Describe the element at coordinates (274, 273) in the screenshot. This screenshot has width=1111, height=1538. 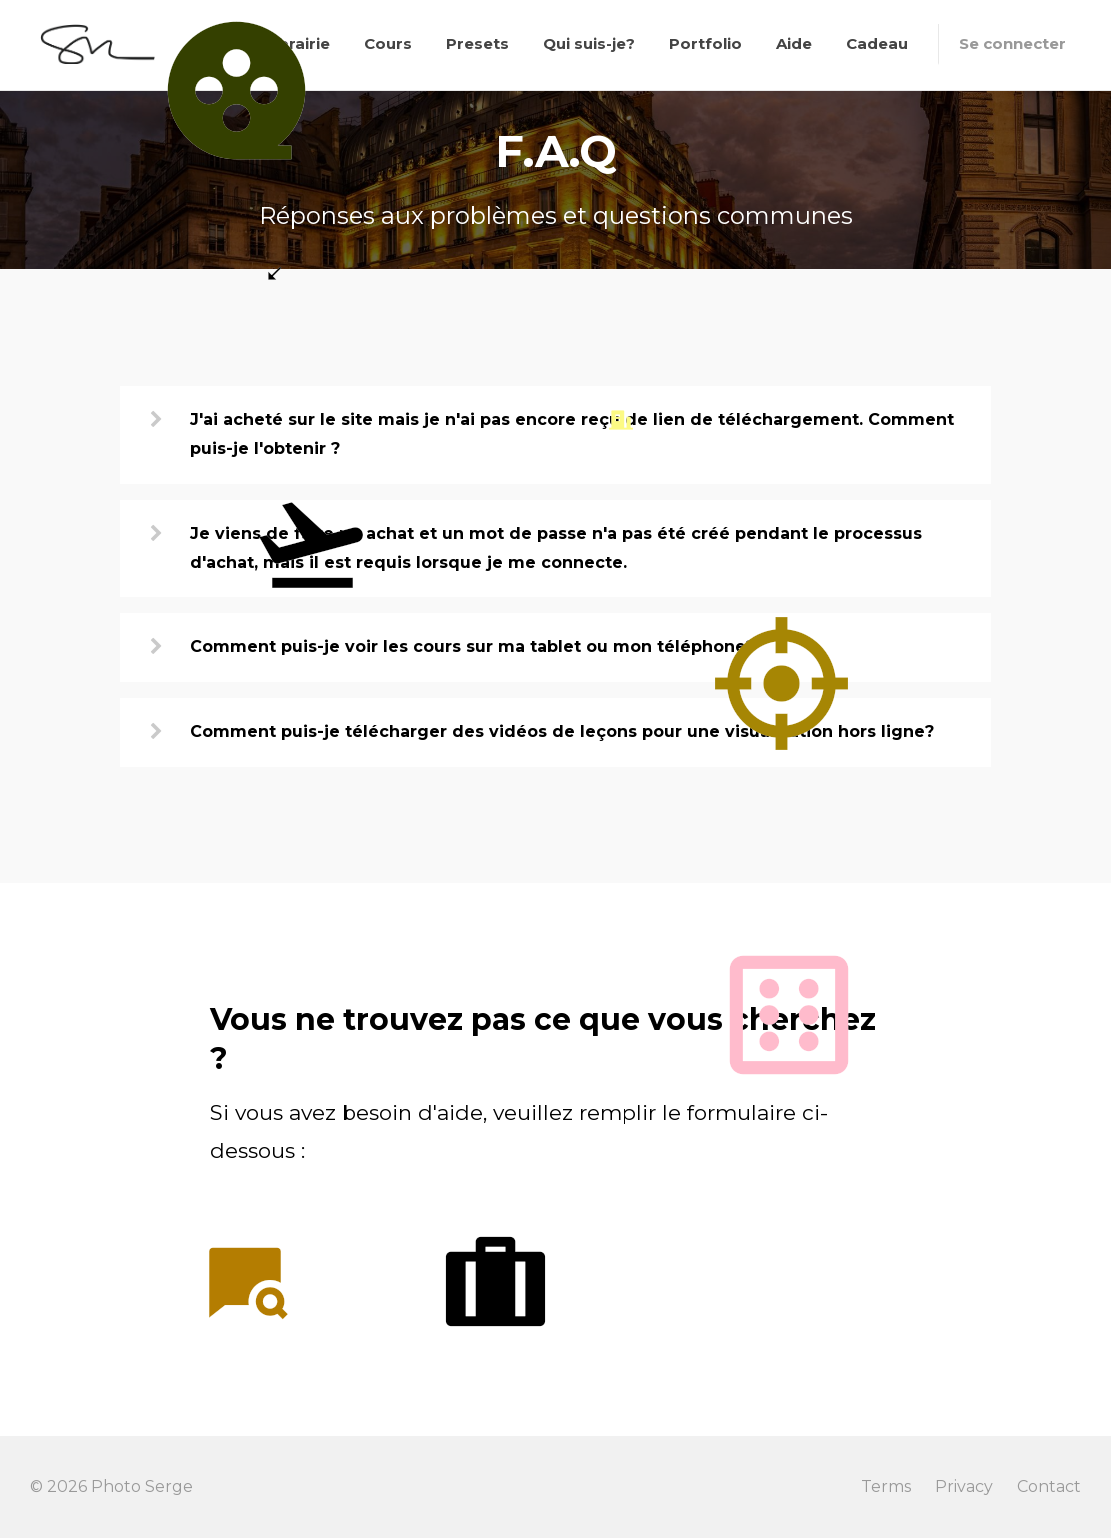
I see `navigate back and down` at that location.